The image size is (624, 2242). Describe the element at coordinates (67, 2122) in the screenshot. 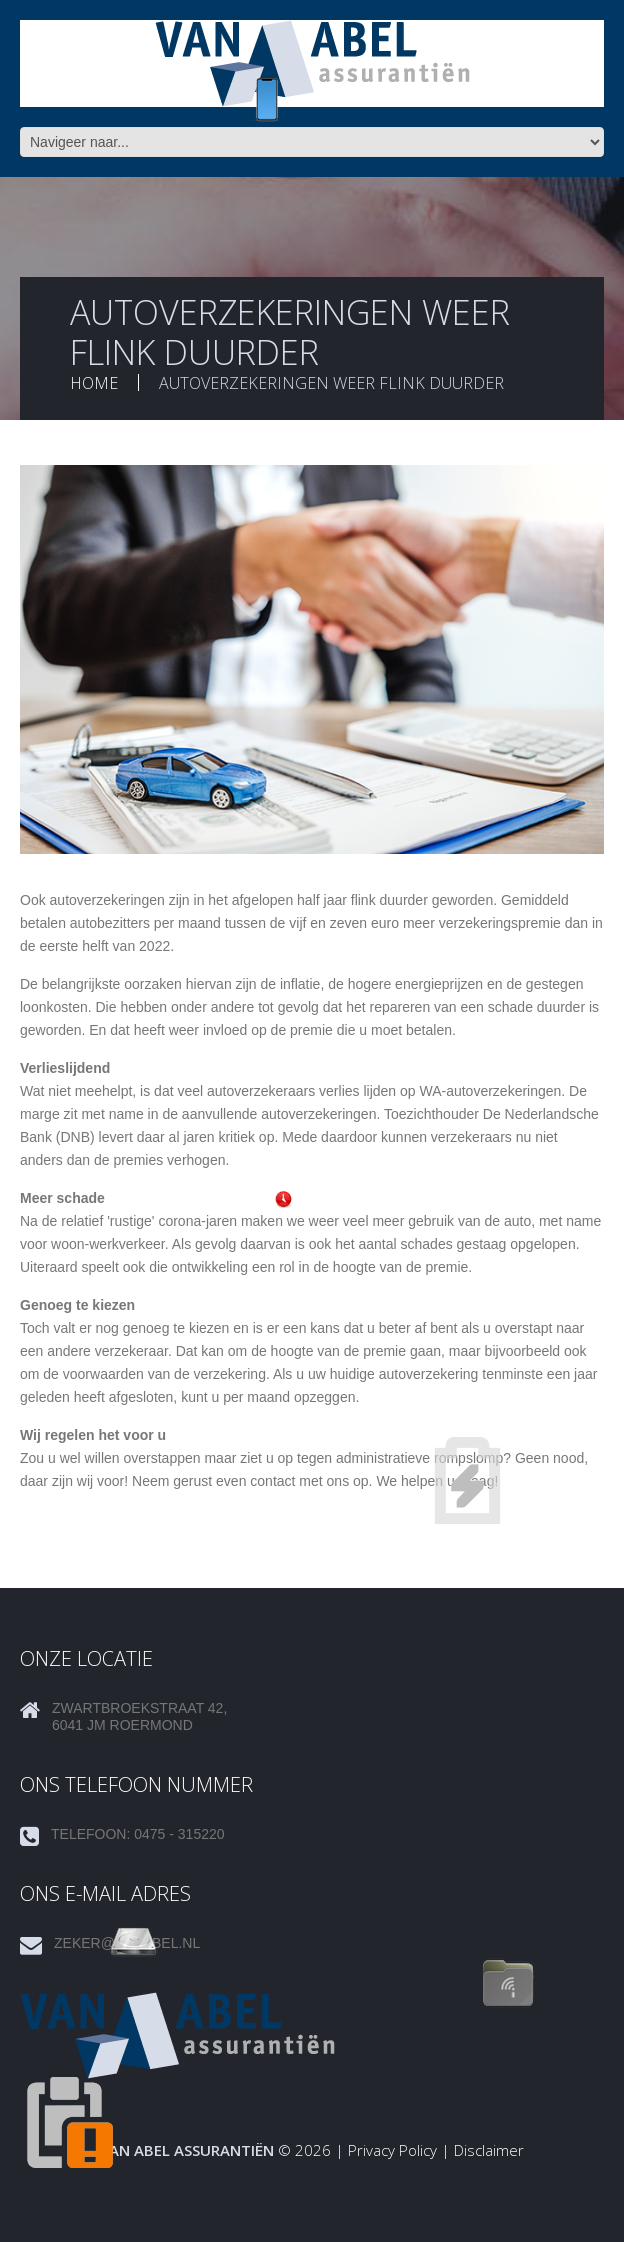

I see `indicates a task or item is due or requires attention` at that location.